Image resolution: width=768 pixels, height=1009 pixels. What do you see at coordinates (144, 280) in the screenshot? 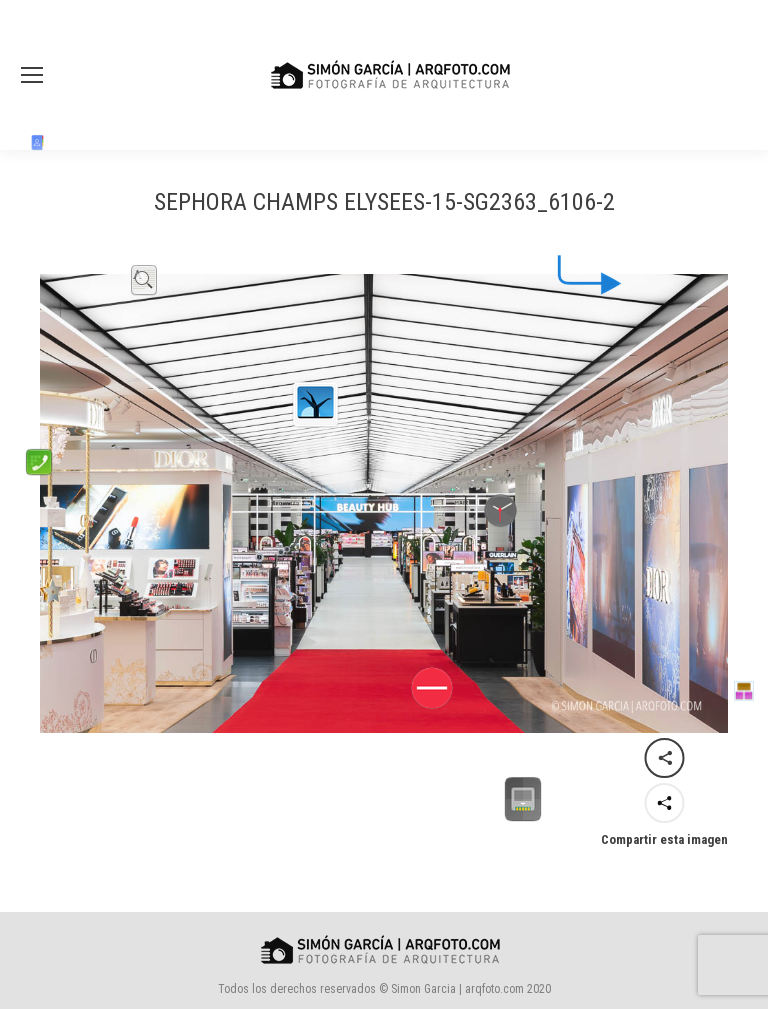
I see `open document viewer application` at bounding box center [144, 280].